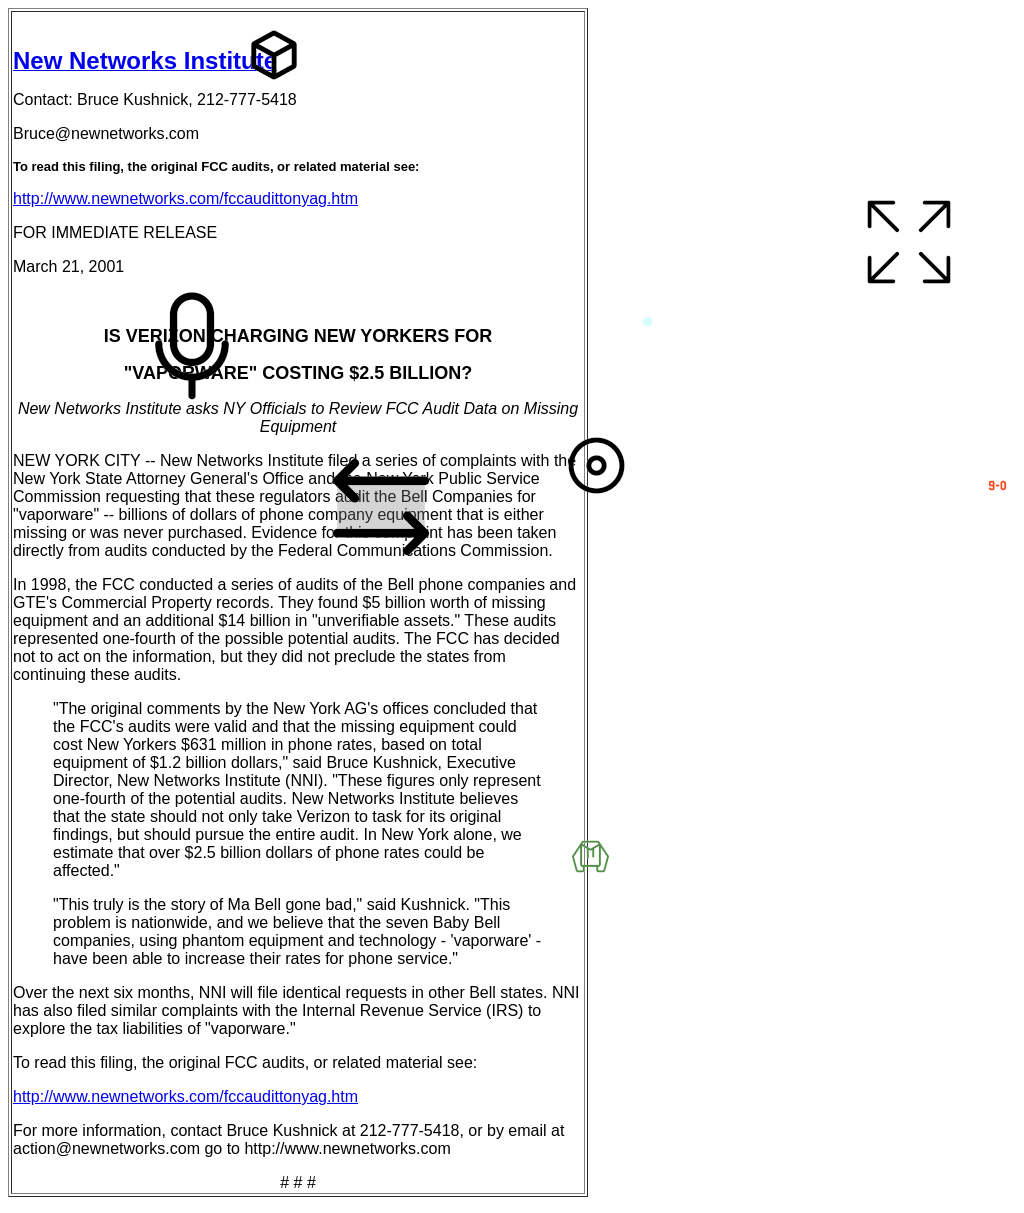 The image size is (1024, 1213). Describe the element at coordinates (596, 465) in the screenshot. I see `play or access audio/music content` at that location.